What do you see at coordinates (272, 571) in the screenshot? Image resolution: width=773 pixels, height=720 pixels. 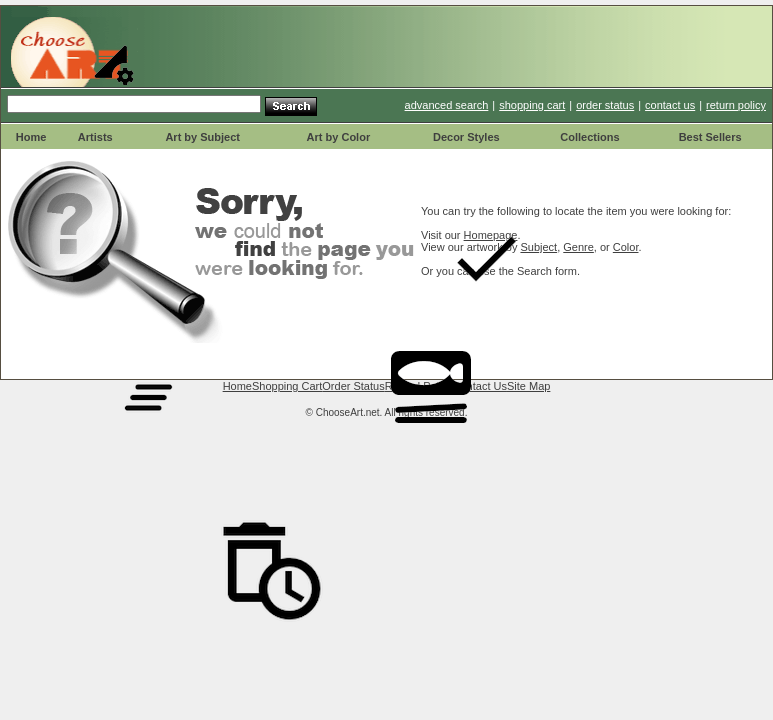 I see `enable auto-delete for items after a set time` at bounding box center [272, 571].